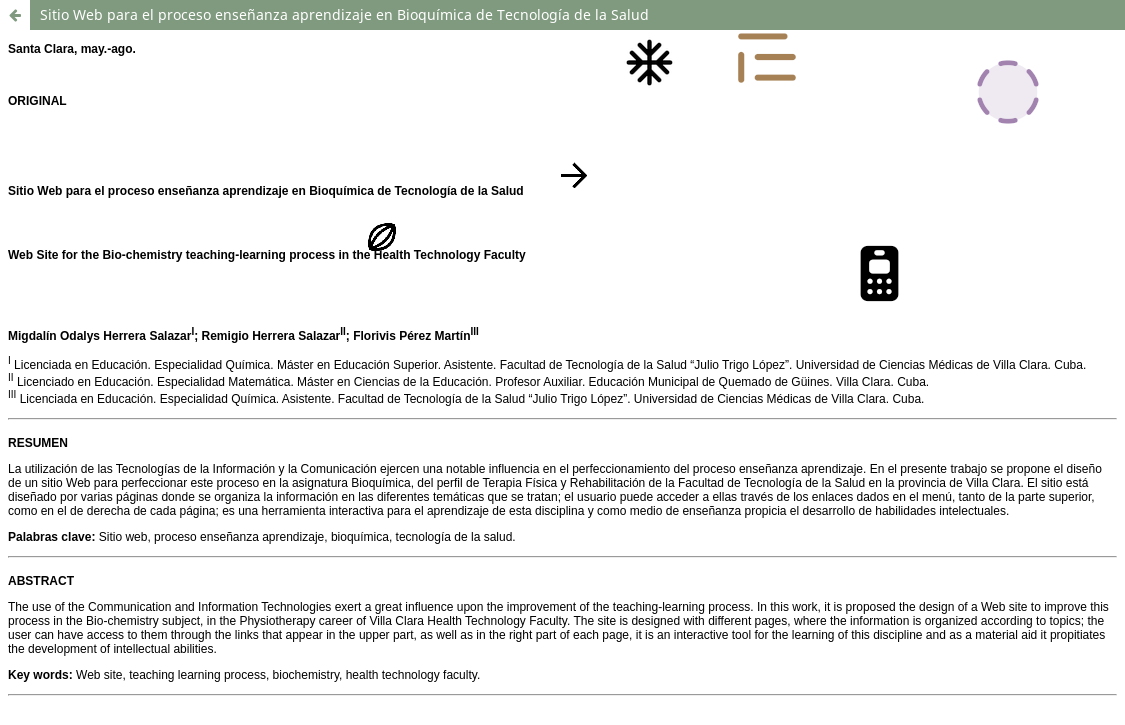 This screenshot has height=725, width=1125. Describe the element at coordinates (574, 175) in the screenshot. I see `navigate to the next item or screen` at that location.